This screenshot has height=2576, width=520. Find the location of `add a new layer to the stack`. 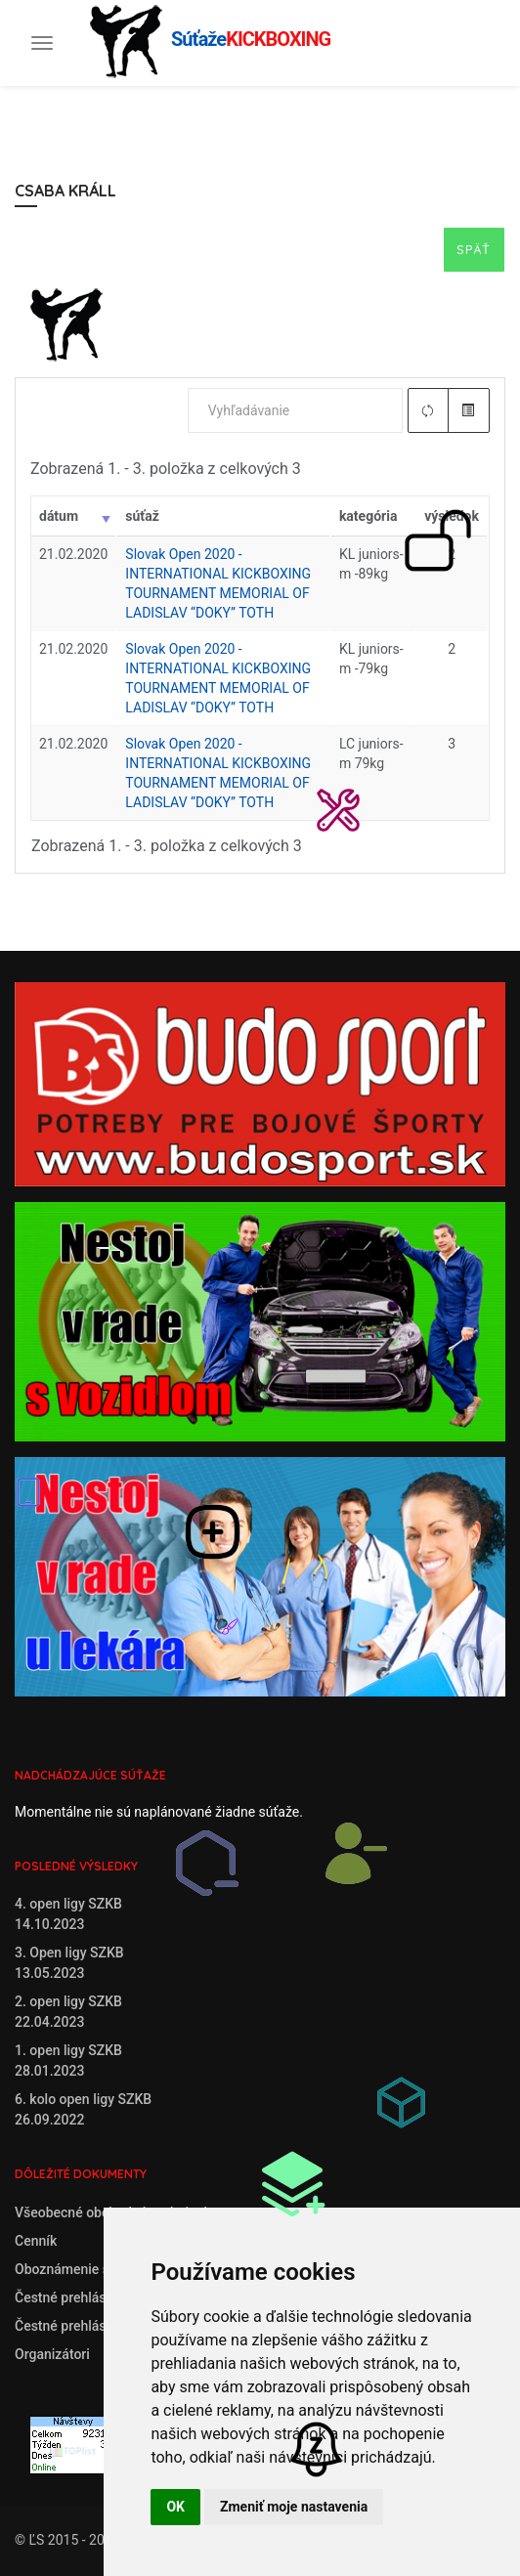

add a new layer to the stack is located at coordinates (292, 2184).